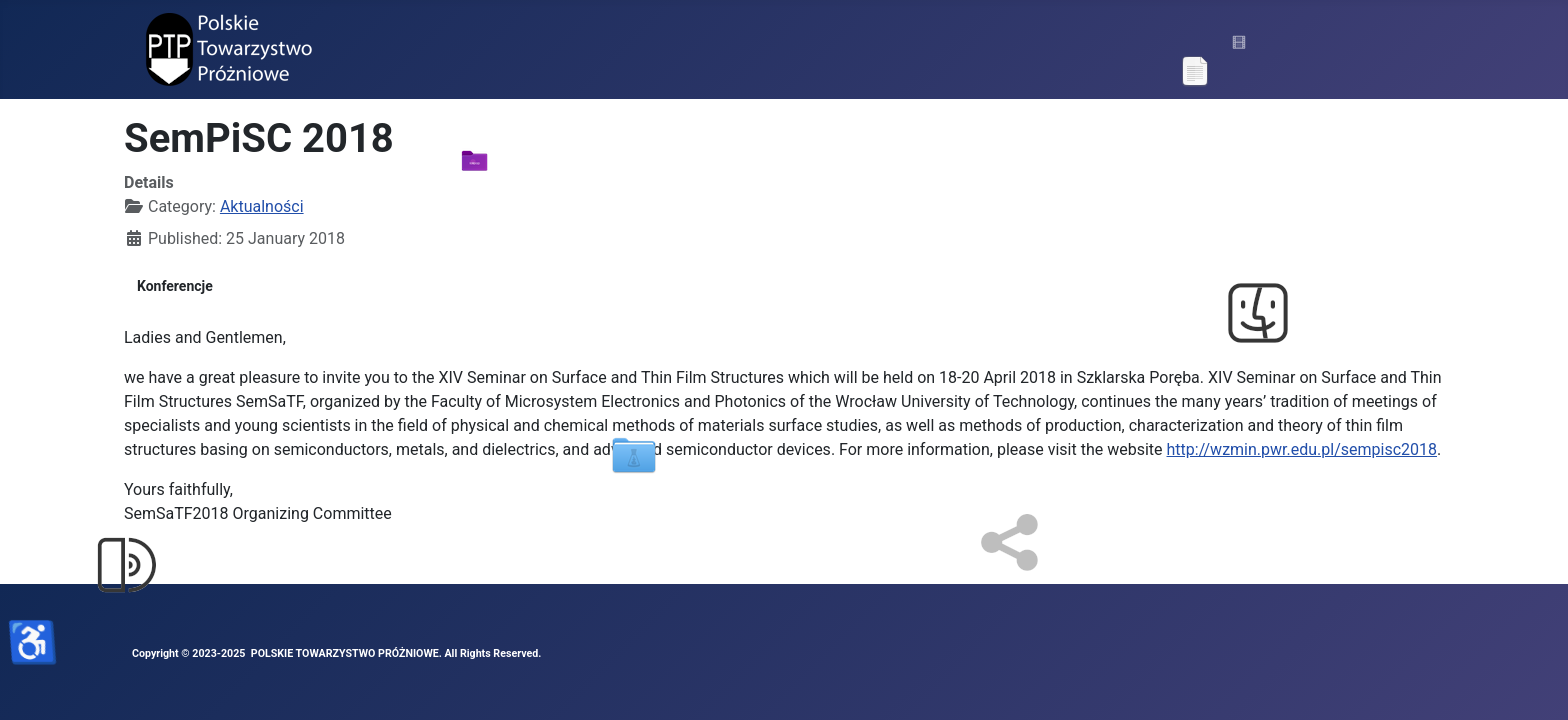  I want to click on open file manager, so click(1258, 313).